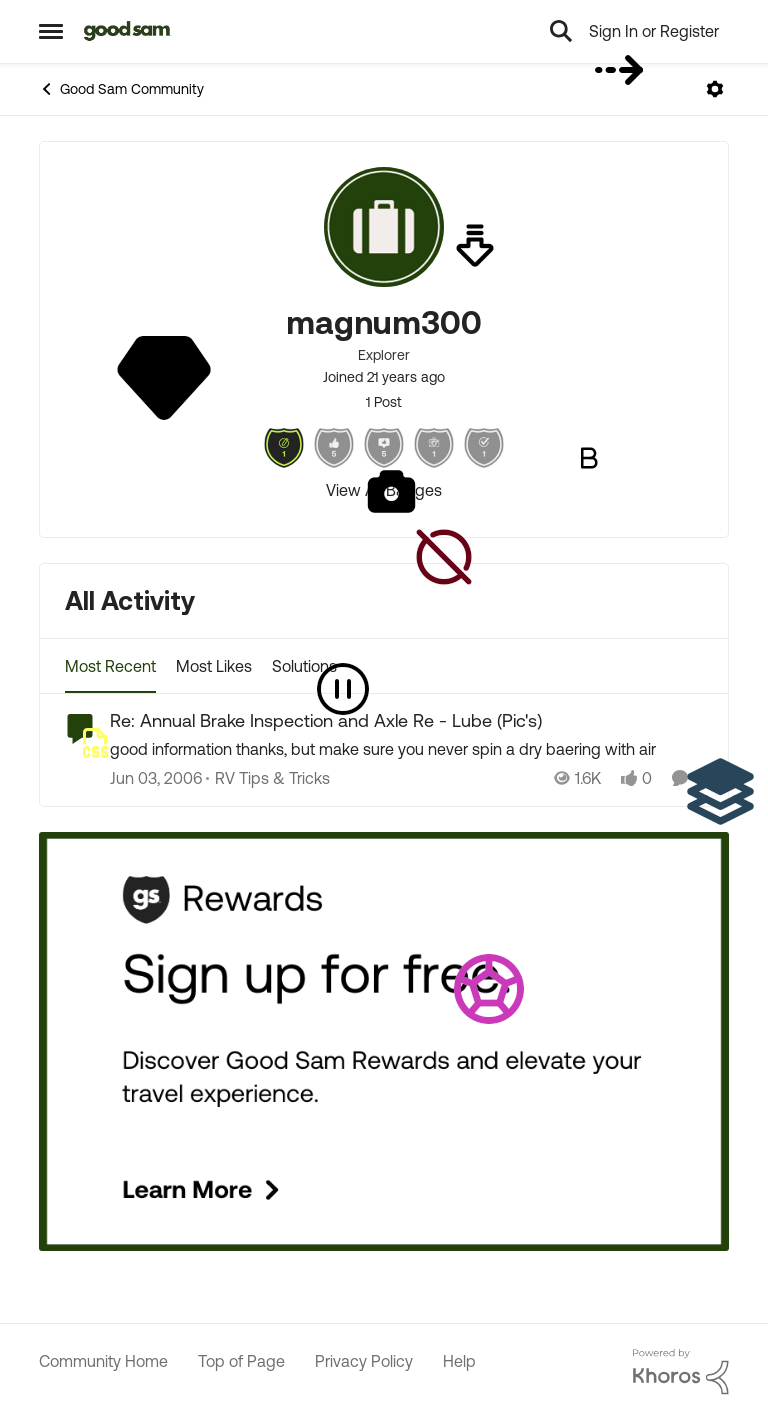 This screenshot has width=768, height=1420. Describe the element at coordinates (391, 491) in the screenshot. I see `take a photo` at that location.